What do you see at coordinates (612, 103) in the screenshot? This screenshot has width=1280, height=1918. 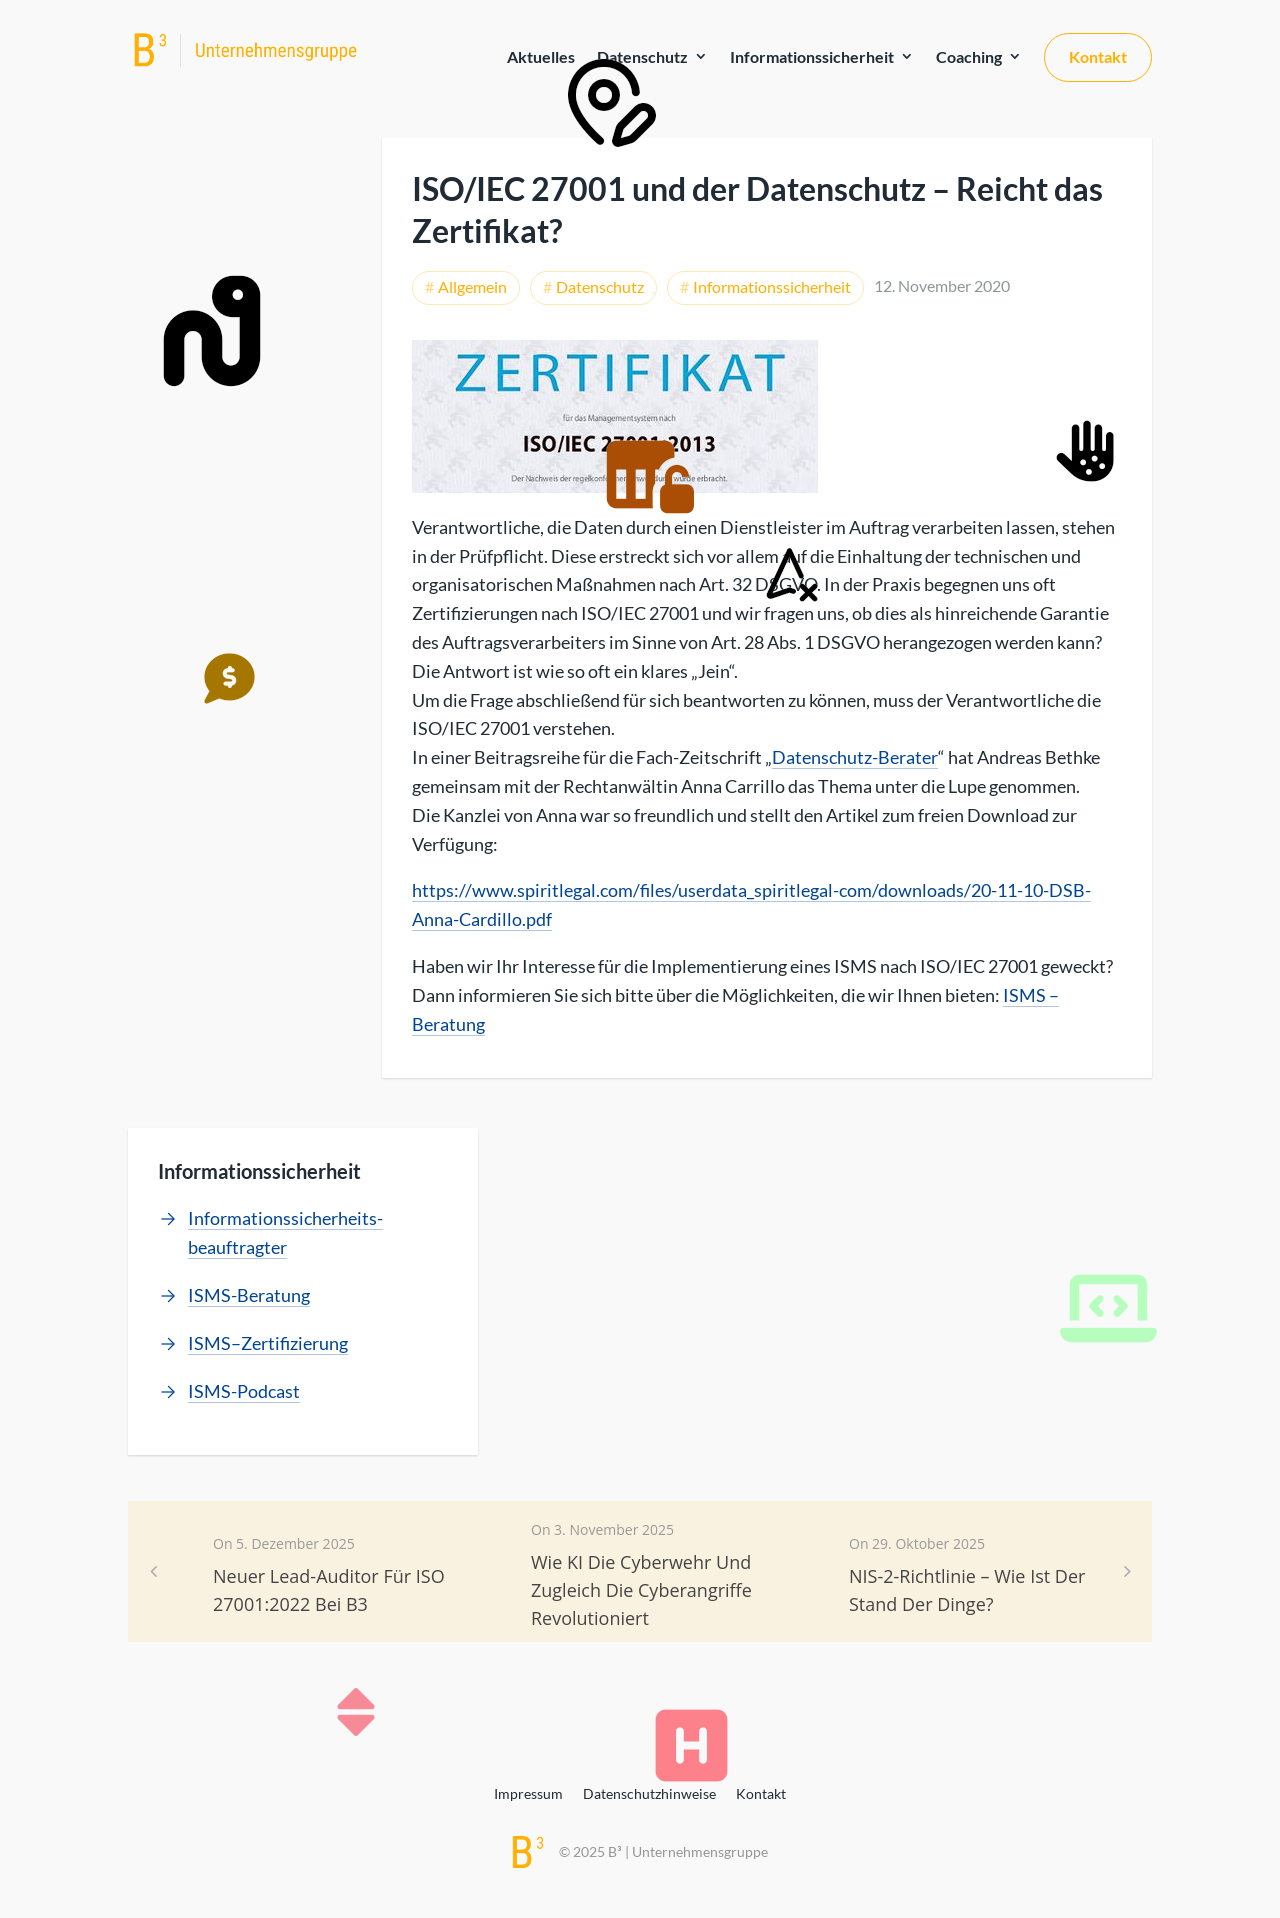 I see `edit a saved location` at bounding box center [612, 103].